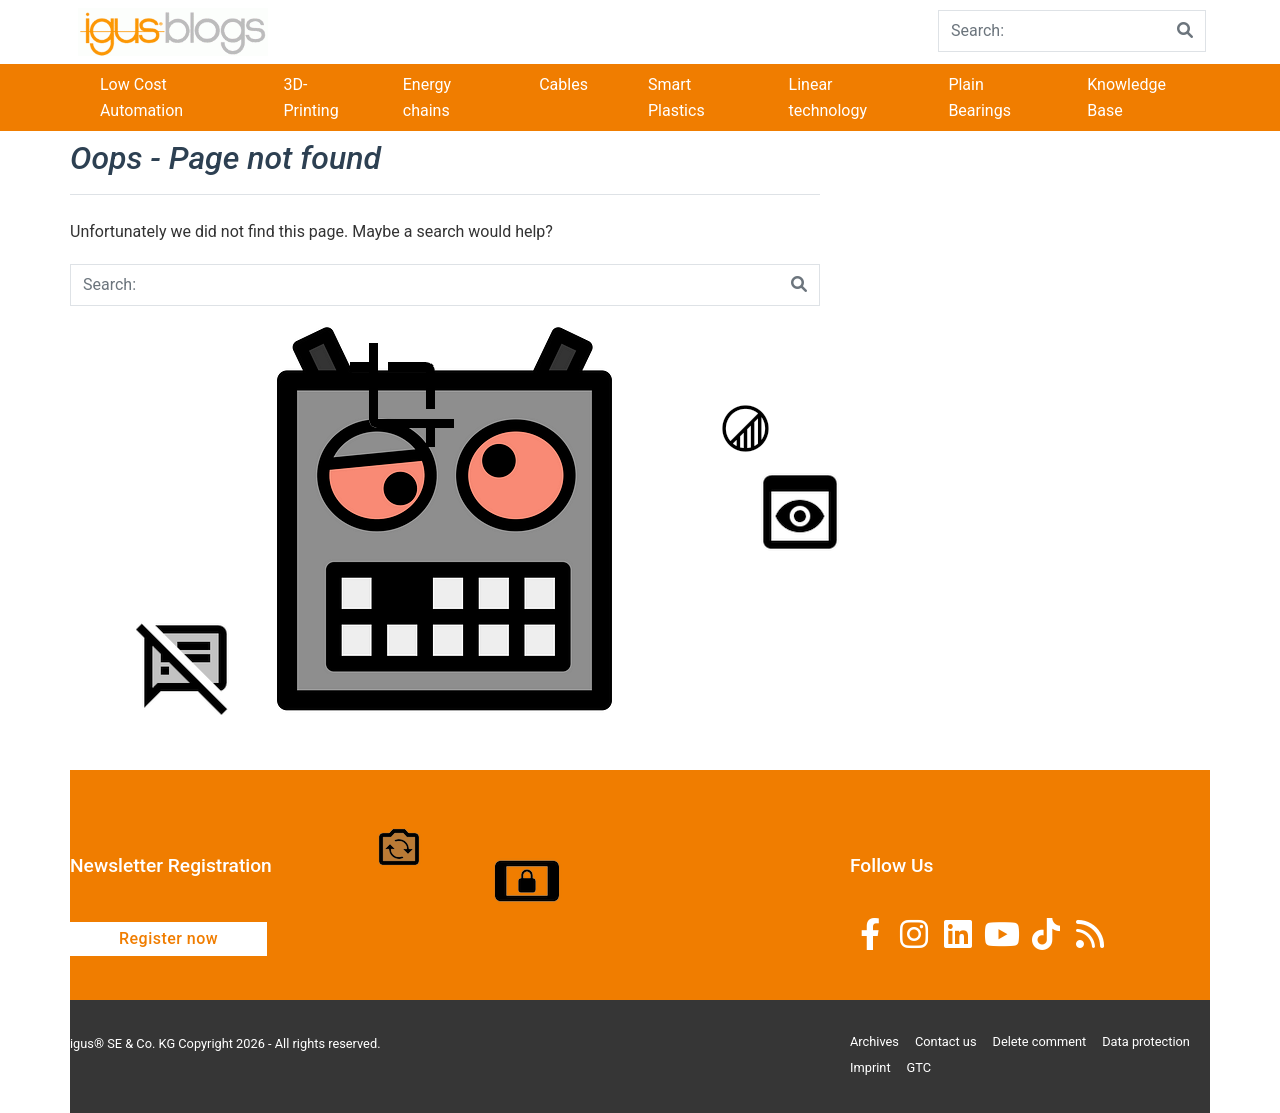 Image resolution: width=1280 pixels, height=1113 pixels. What do you see at coordinates (745, 428) in the screenshot?
I see `adjust display contrast settings` at bounding box center [745, 428].